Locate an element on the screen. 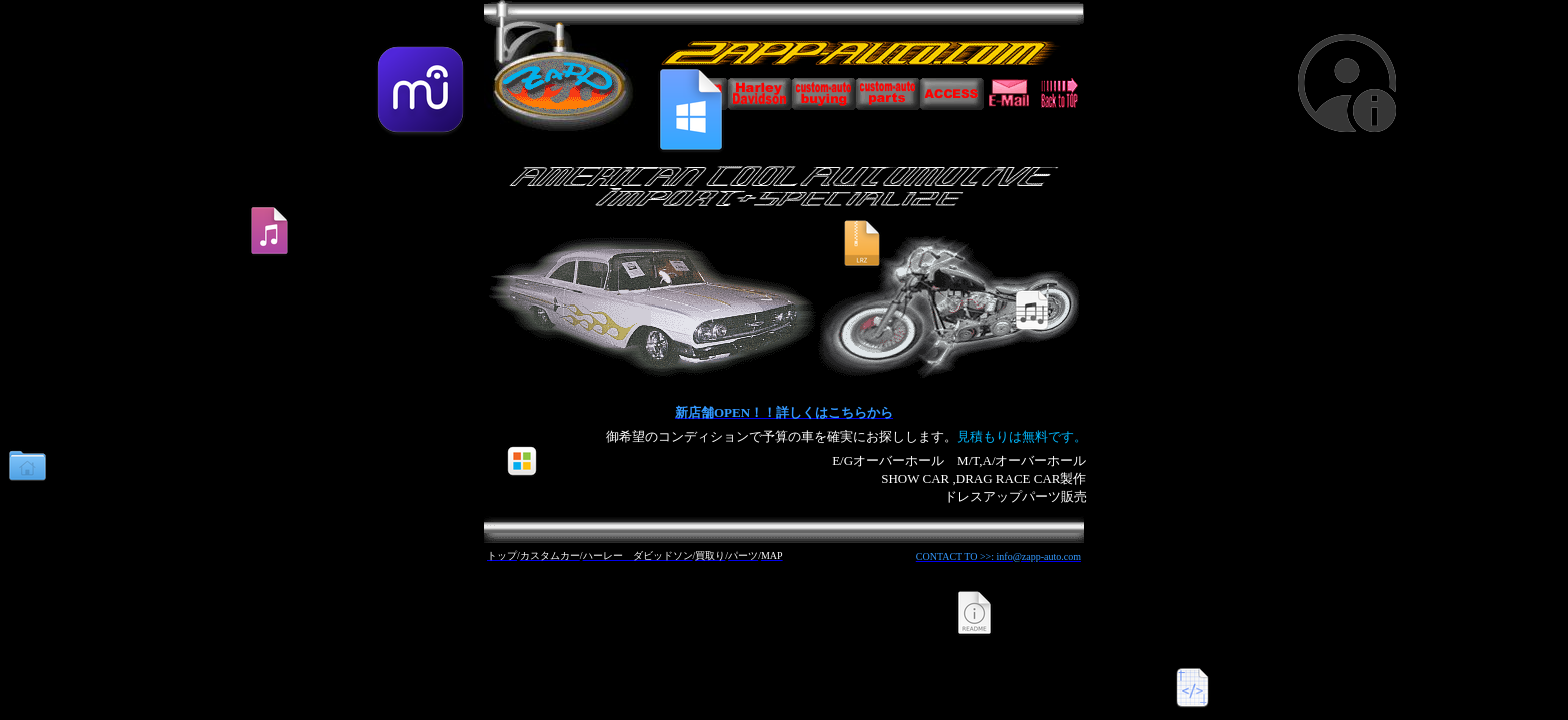  an html template file is located at coordinates (1192, 687).